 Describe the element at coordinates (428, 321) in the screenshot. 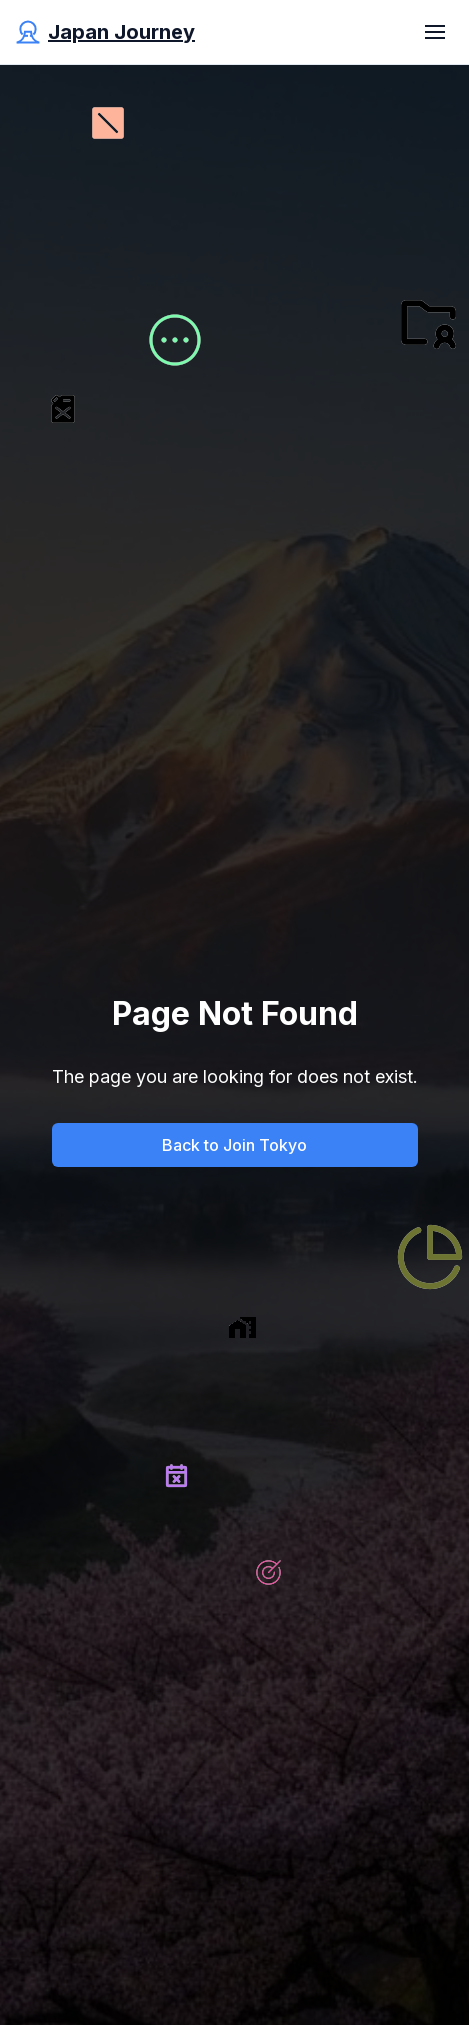

I see `access user files or personal folder` at that location.